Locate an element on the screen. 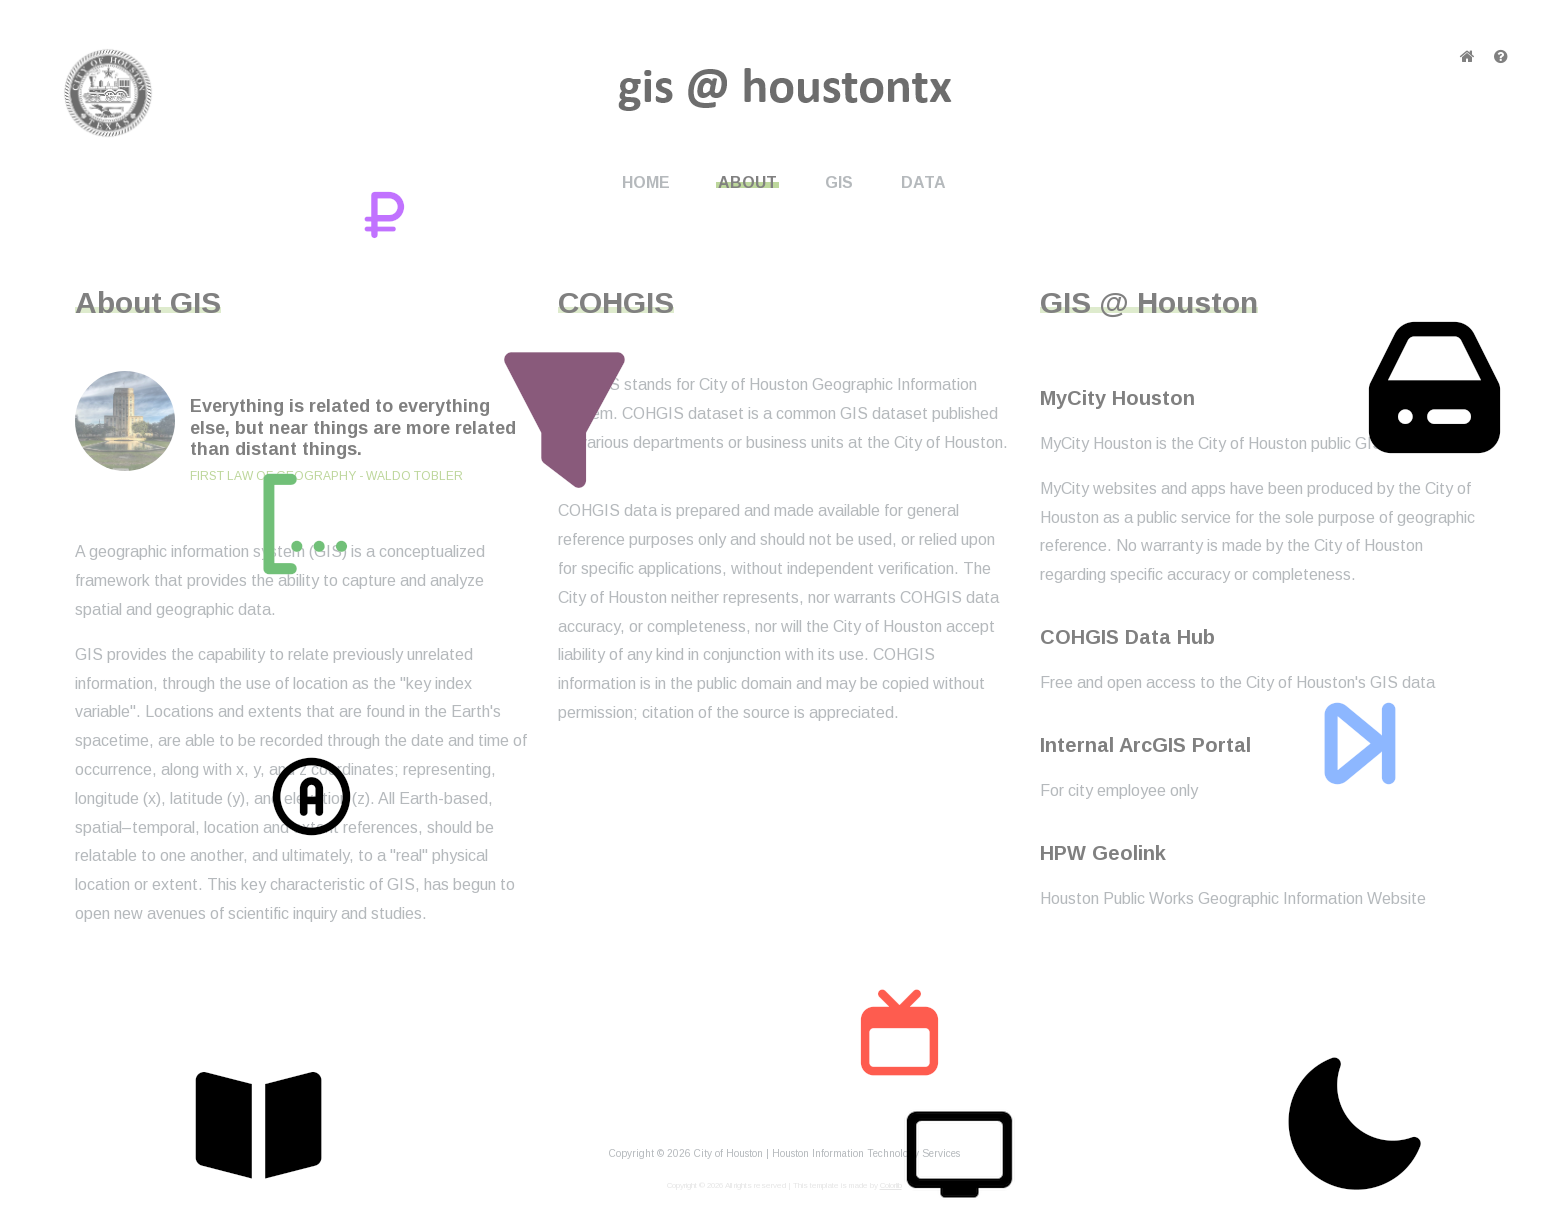  indicates an "A" grade or rating is located at coordinates (311, 796).